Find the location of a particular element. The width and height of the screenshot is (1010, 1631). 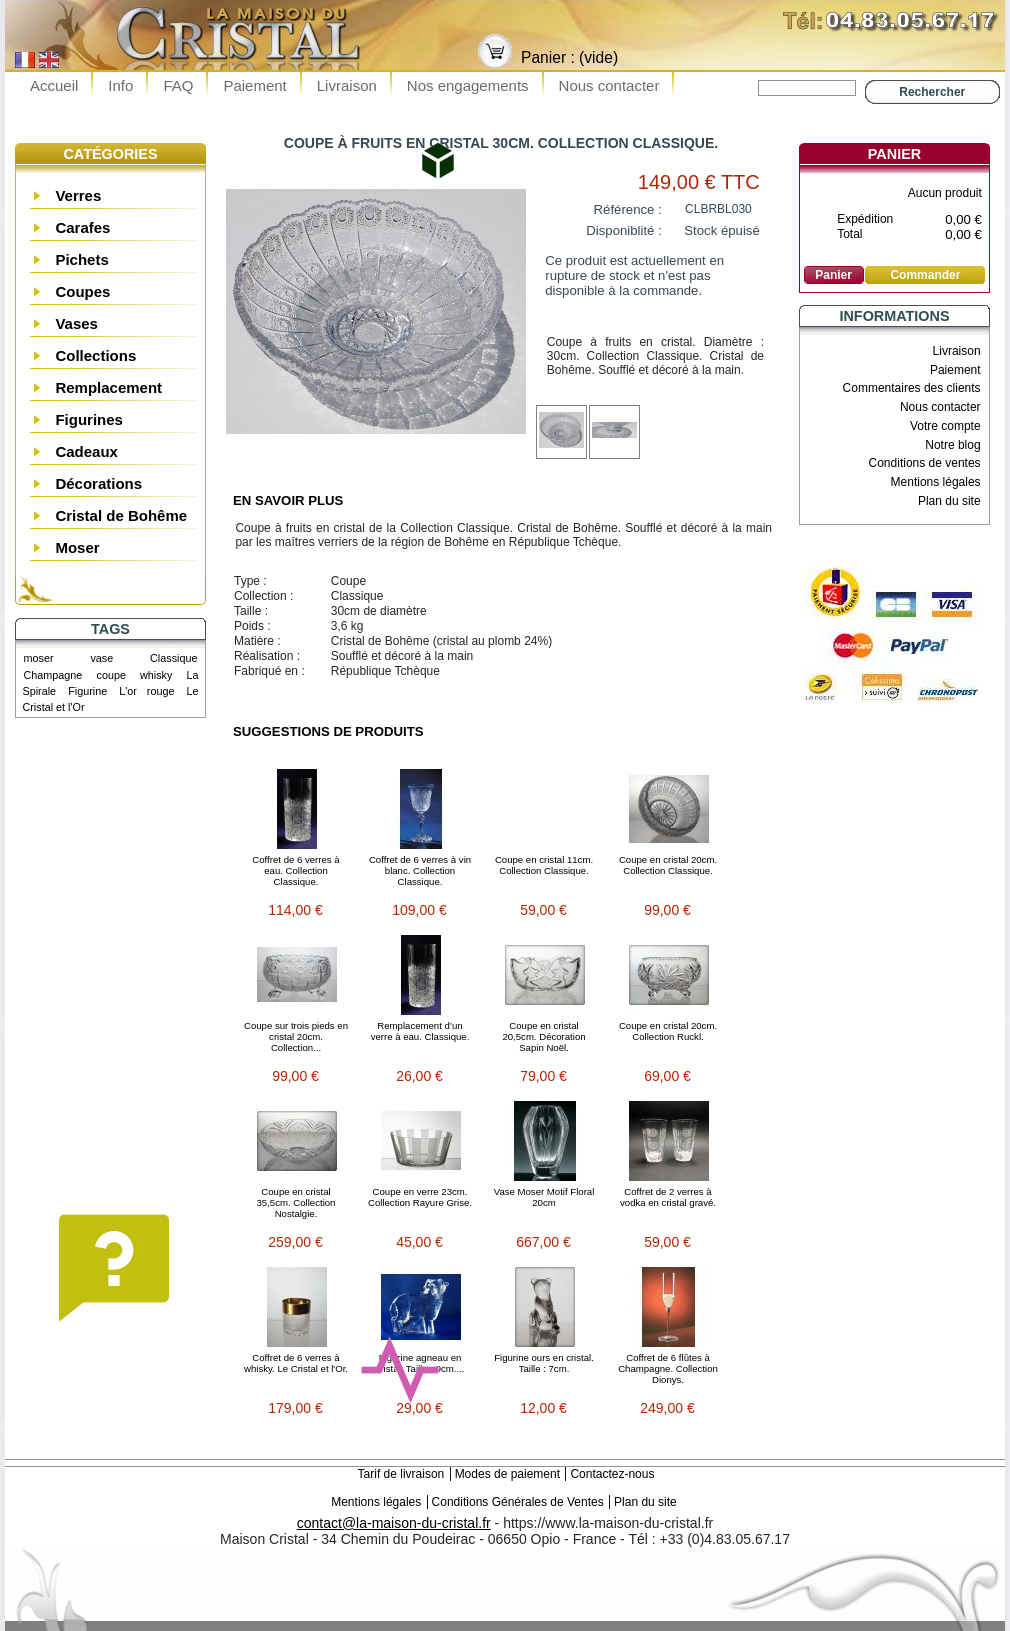

access 3d modeling or rendering tools is located at coordinates (438, 161).